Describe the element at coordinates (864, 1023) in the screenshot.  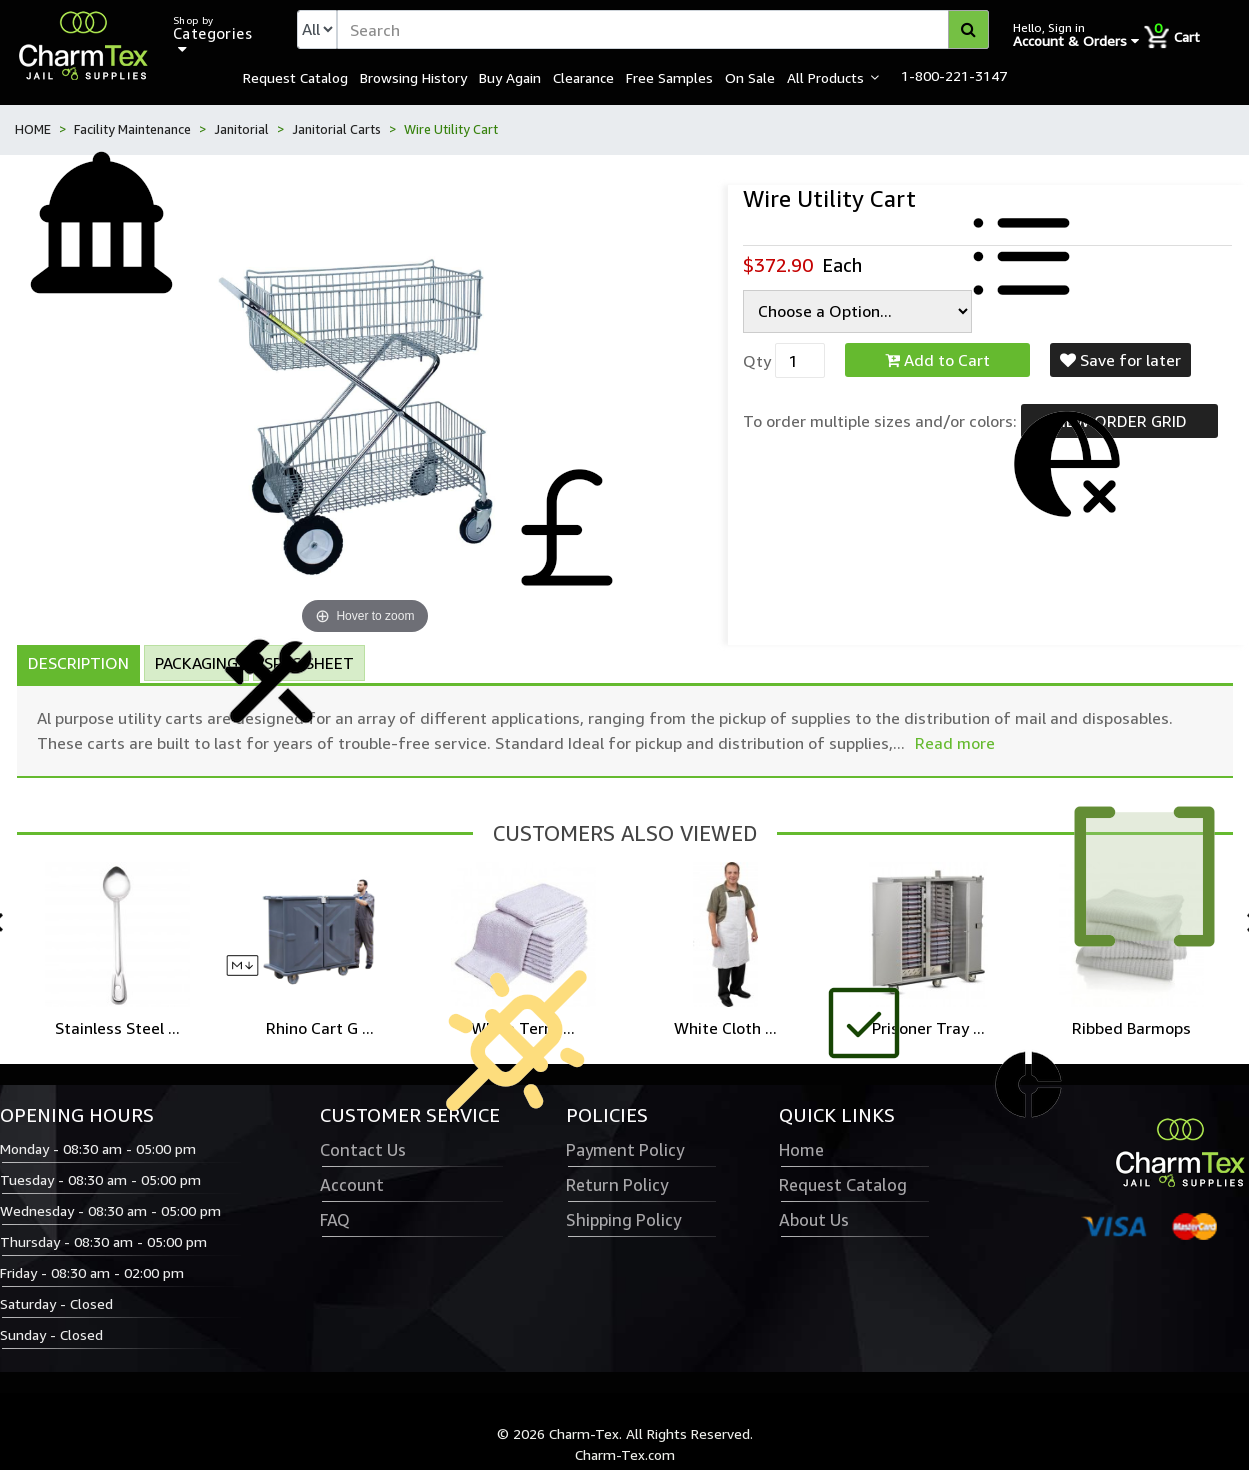
I see `mark a task as complete` at that location.